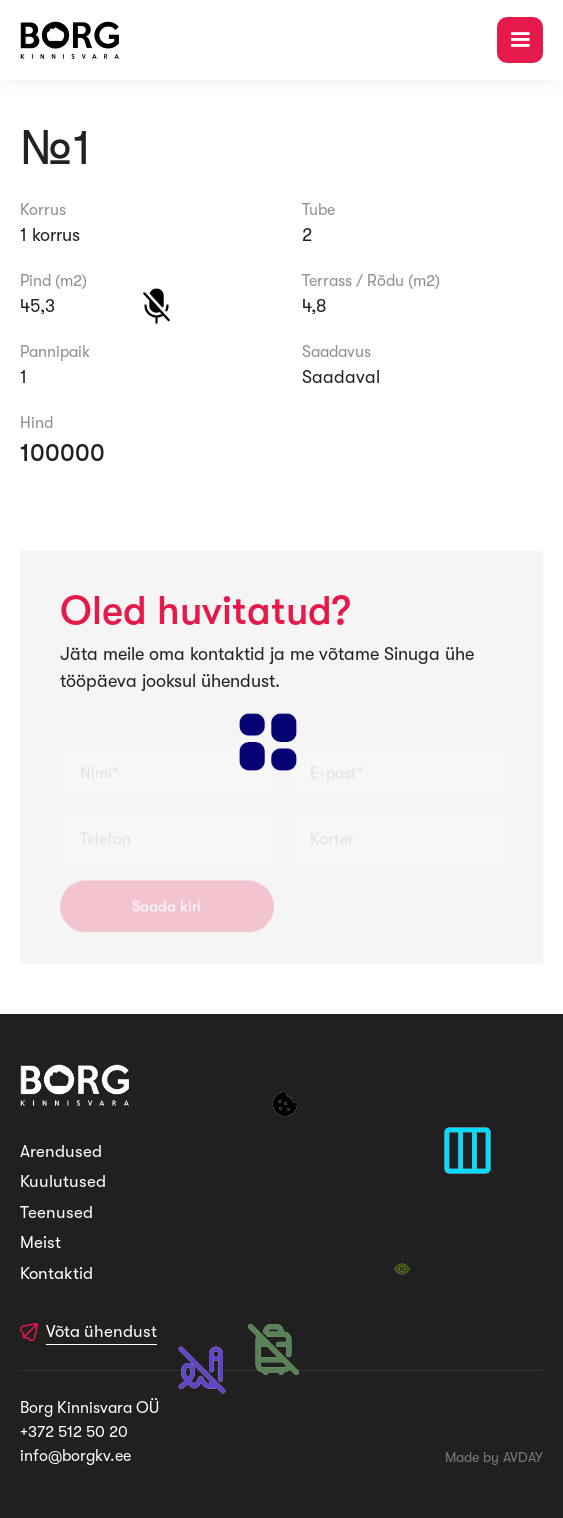  Describe the element at coordinates (202, 1370) in the screenshot. I see `disable auto-signature or sign-off` at that location.